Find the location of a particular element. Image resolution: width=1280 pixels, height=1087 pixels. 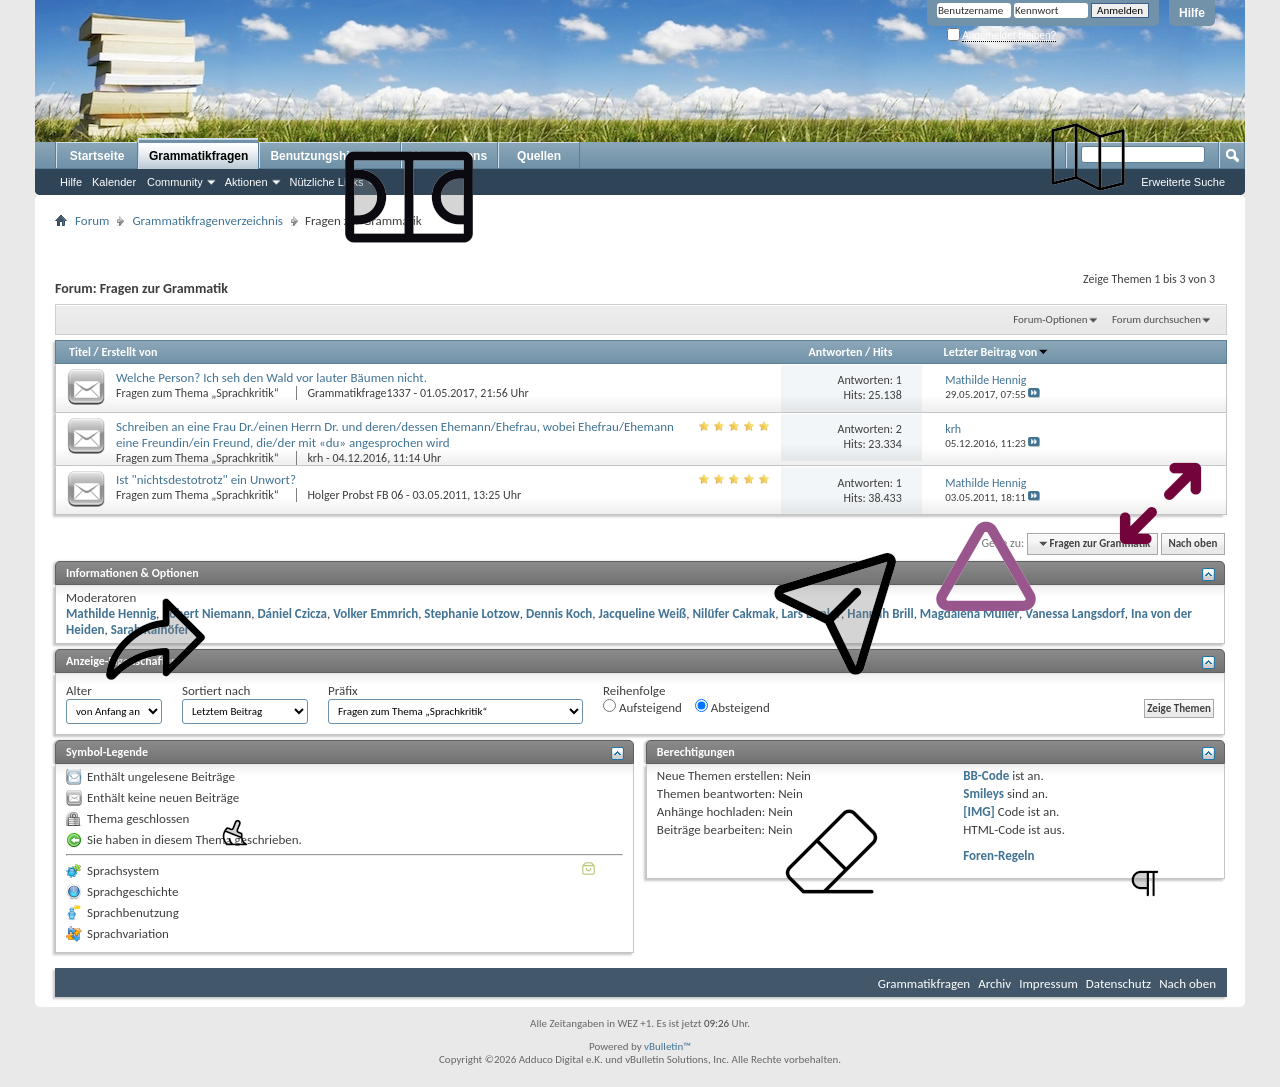

expand to full screen is located at coordinates (1160, 503).